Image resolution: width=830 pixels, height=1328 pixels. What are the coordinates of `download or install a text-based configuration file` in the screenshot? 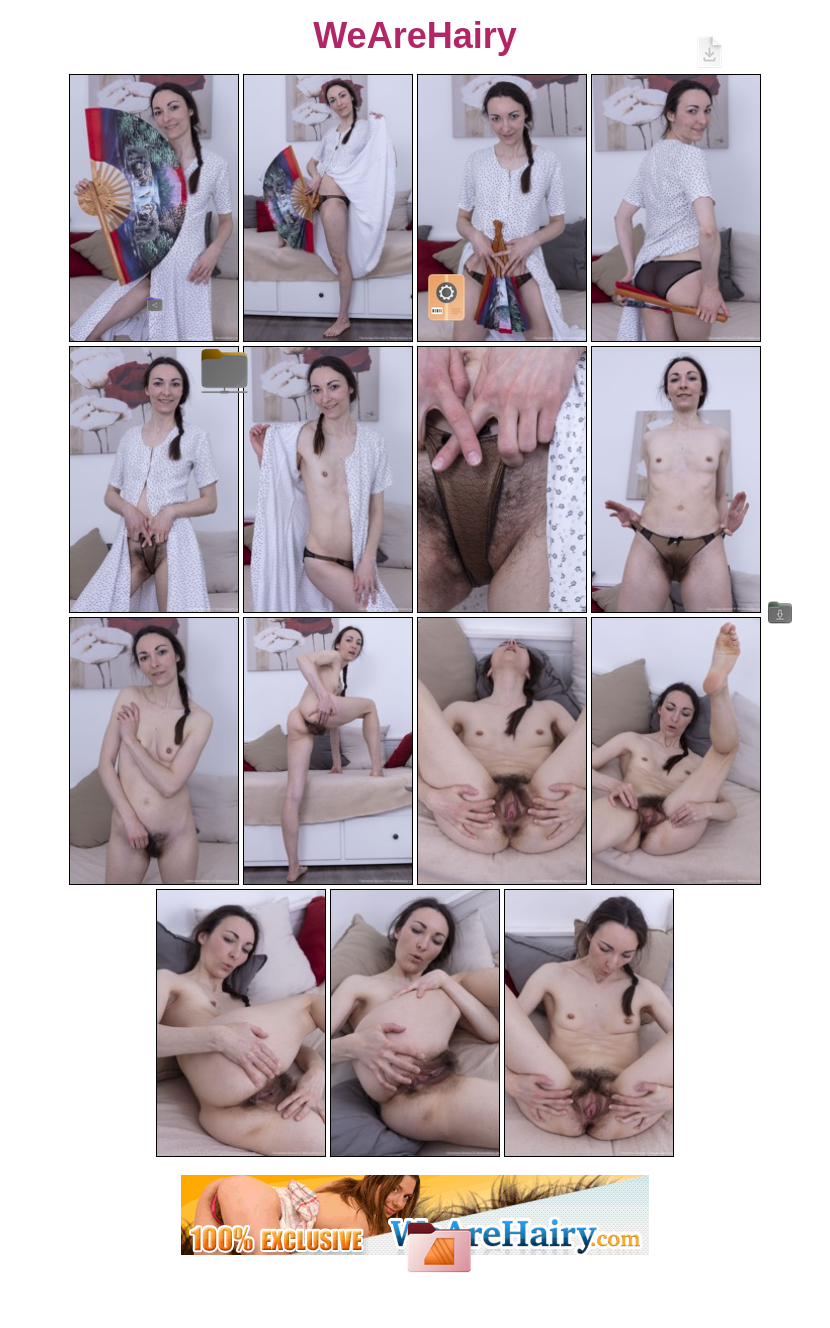 It's located at (709, 52).